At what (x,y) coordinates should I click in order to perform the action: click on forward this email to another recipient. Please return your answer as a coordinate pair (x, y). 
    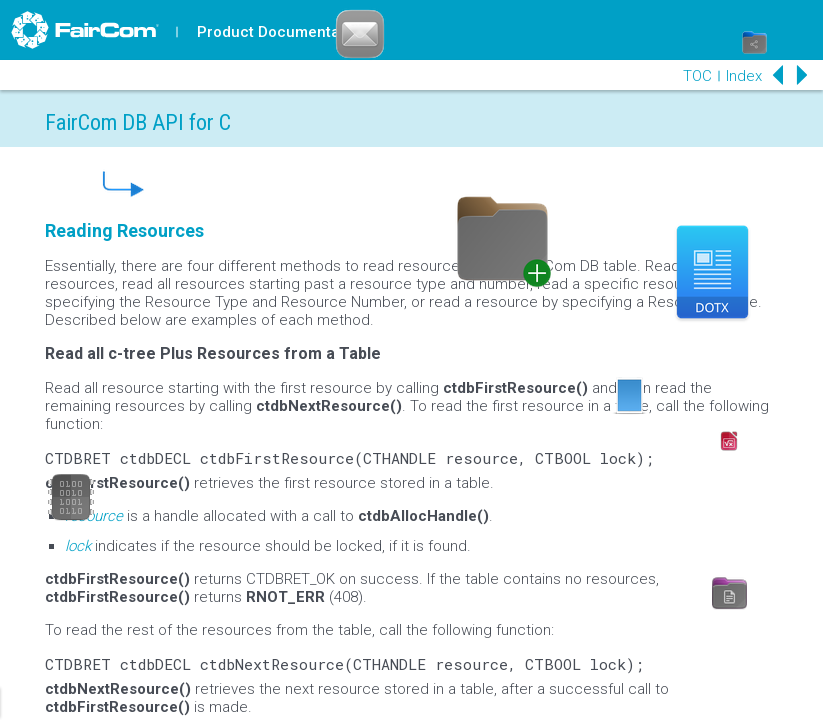
    Looking at the image, I should click on (124, 181).